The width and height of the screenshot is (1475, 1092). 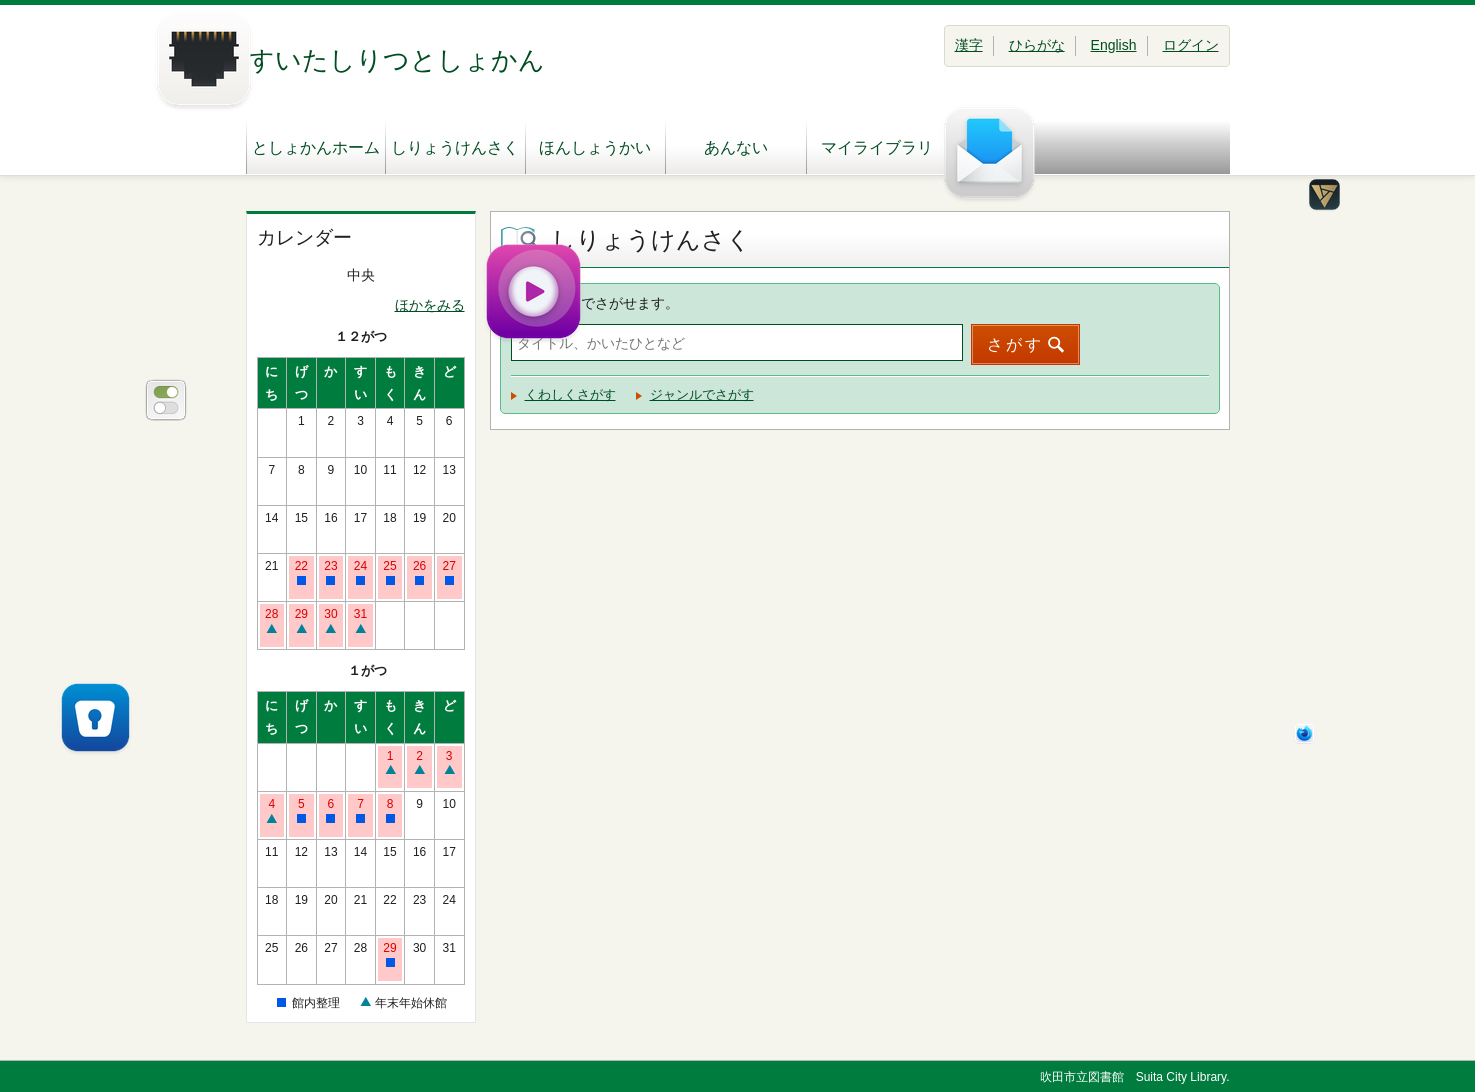 What do you see at coordinates (166, 400) in the screenshot?
I see `open gnome tweaks to customize system settings` at bounding box center [166, 400].